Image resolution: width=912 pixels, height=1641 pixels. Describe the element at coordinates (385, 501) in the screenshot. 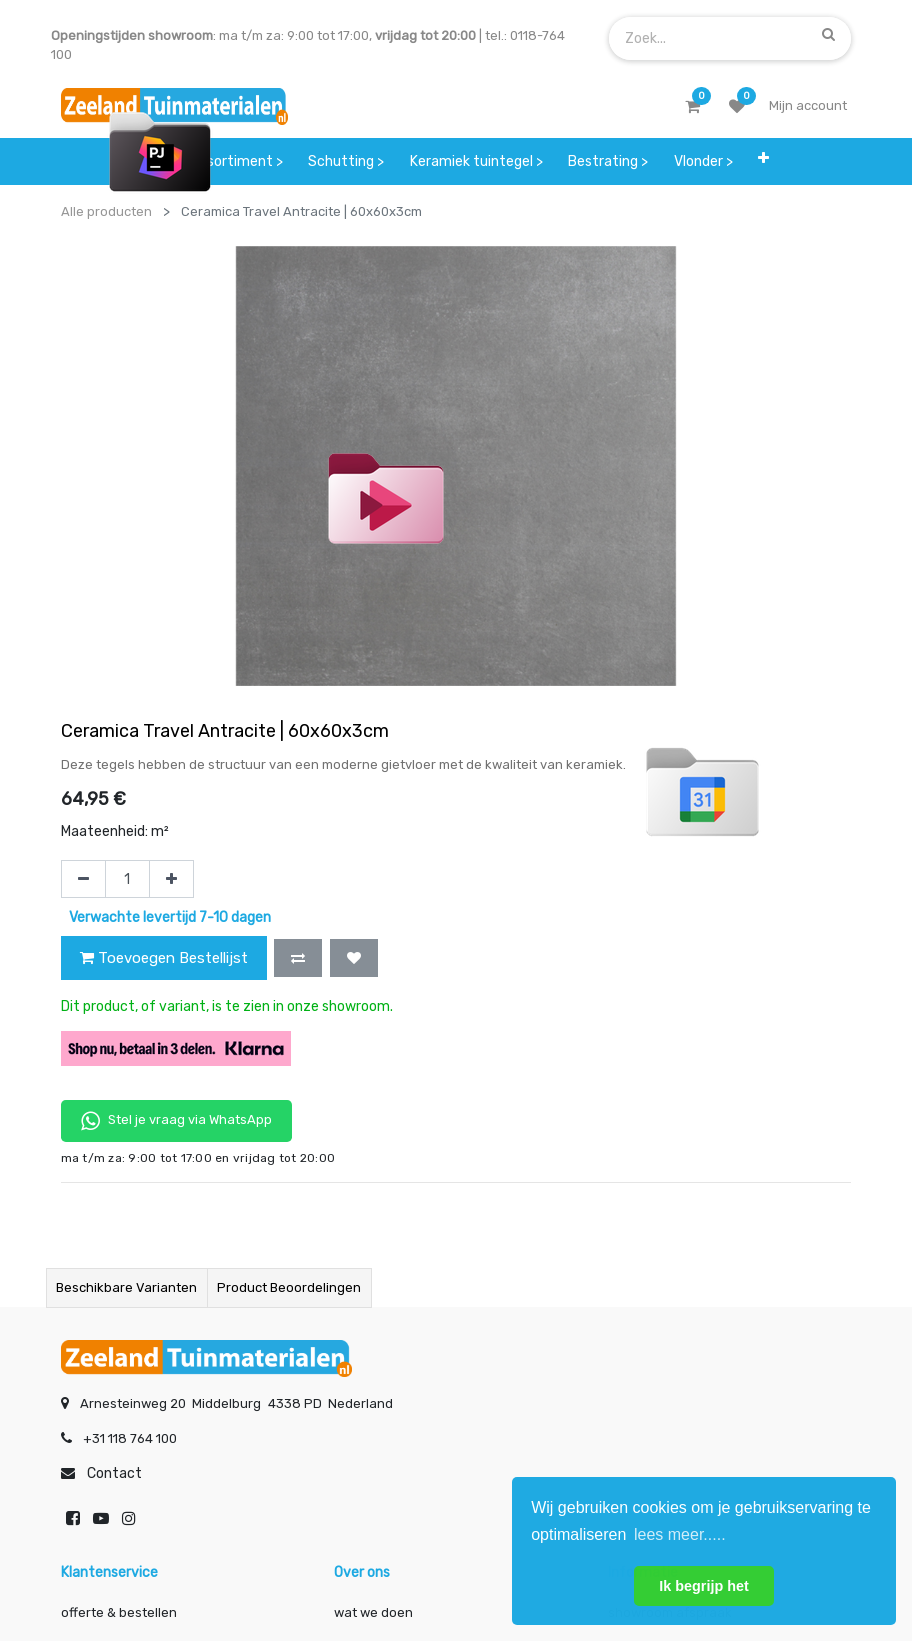

I see `open microsoft stream video folder` at that location.